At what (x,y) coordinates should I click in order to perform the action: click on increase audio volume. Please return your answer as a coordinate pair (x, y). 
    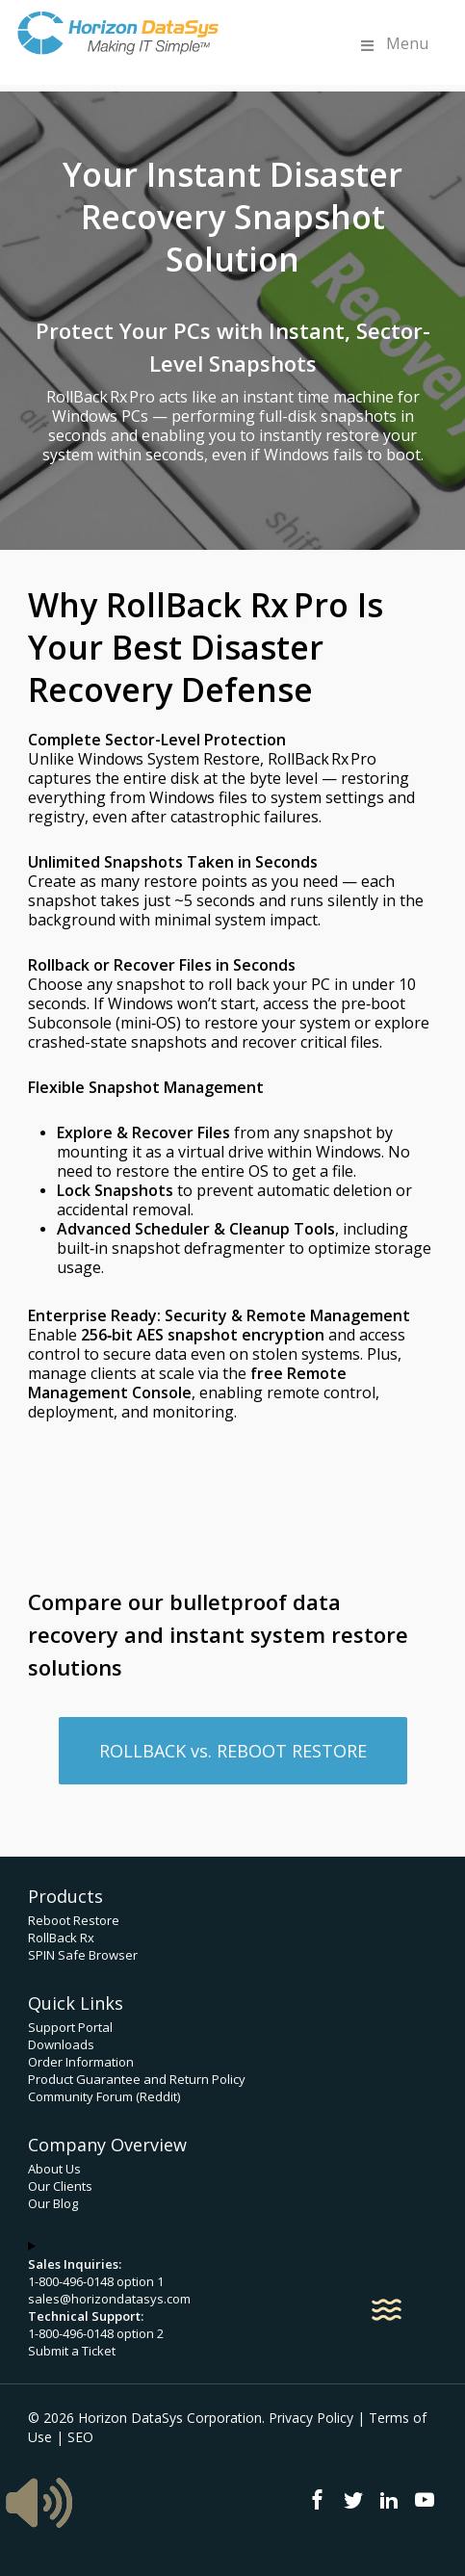
    Looking at the image, I should click on (38, 2503).